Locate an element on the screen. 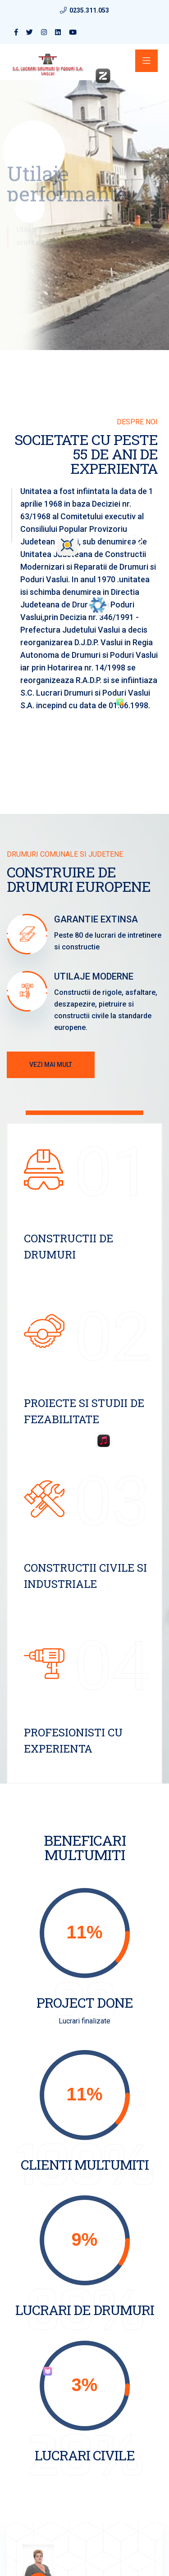  open nixos configuration or settings is located at coordinates (98, 605).